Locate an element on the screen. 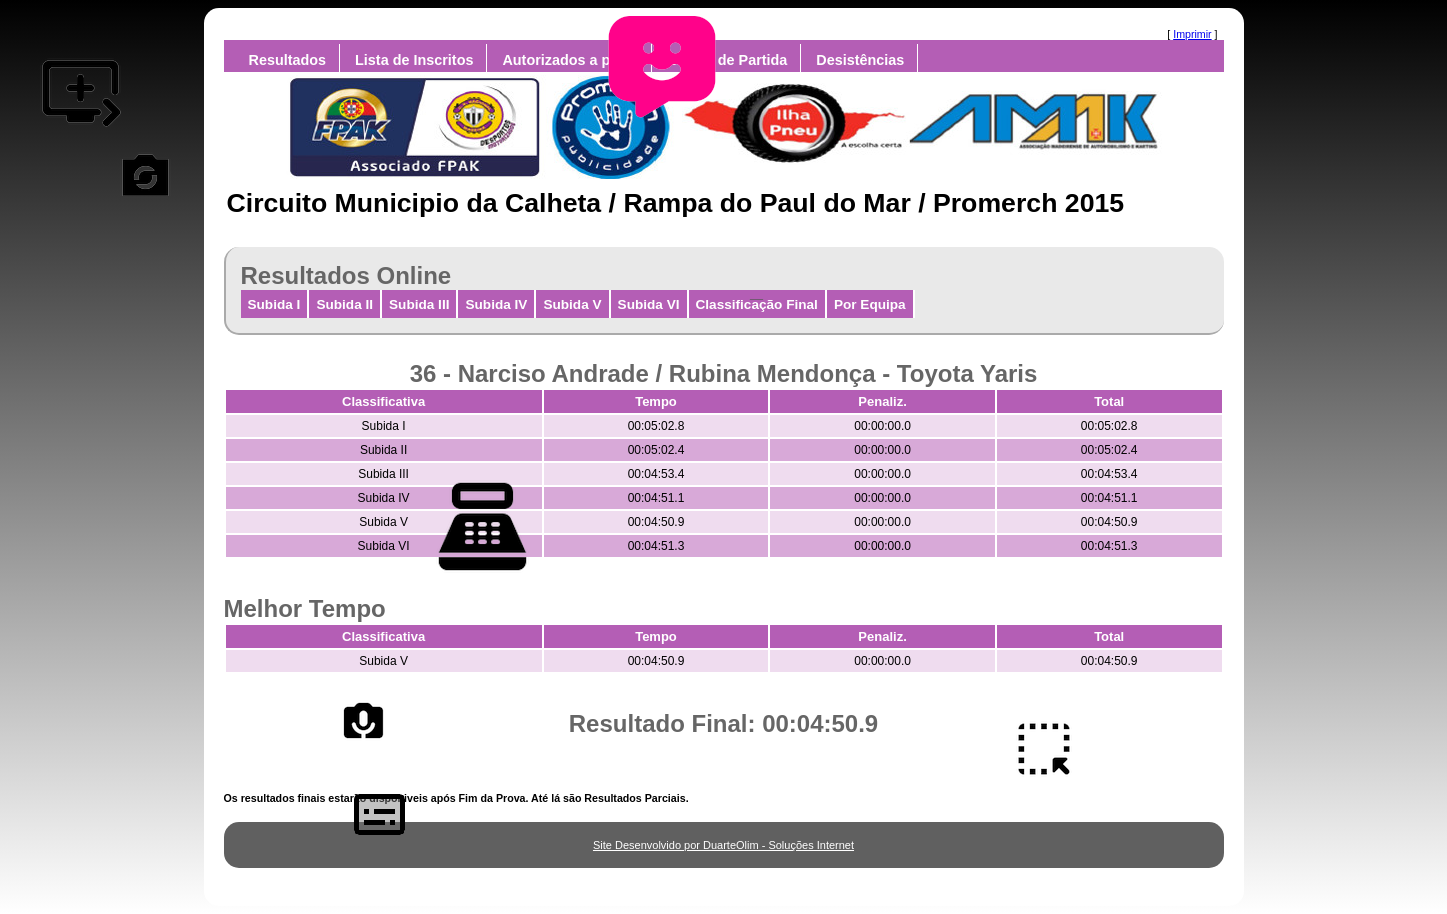 This screenshot has height=914, width=1447. add current item to play next in queue is located at coordinates (80, 91).